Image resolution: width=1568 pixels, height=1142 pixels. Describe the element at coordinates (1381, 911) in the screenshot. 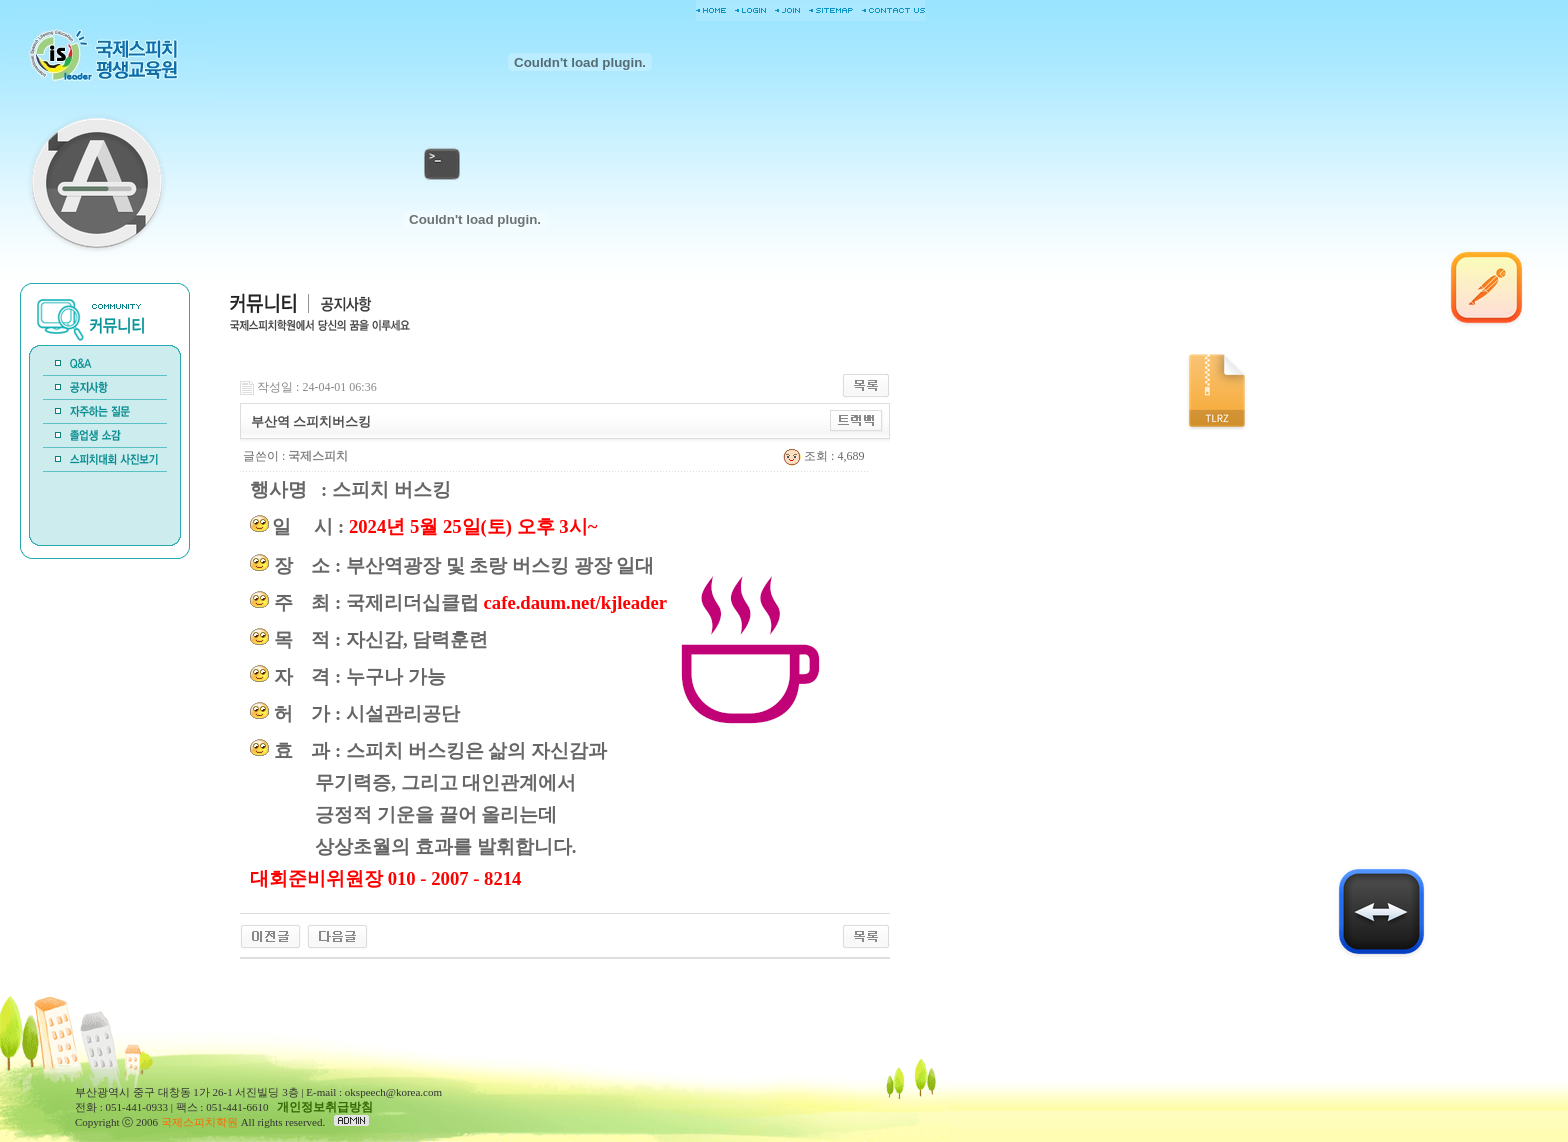

I see `open TeamViewer for remote desktop access` at that location.